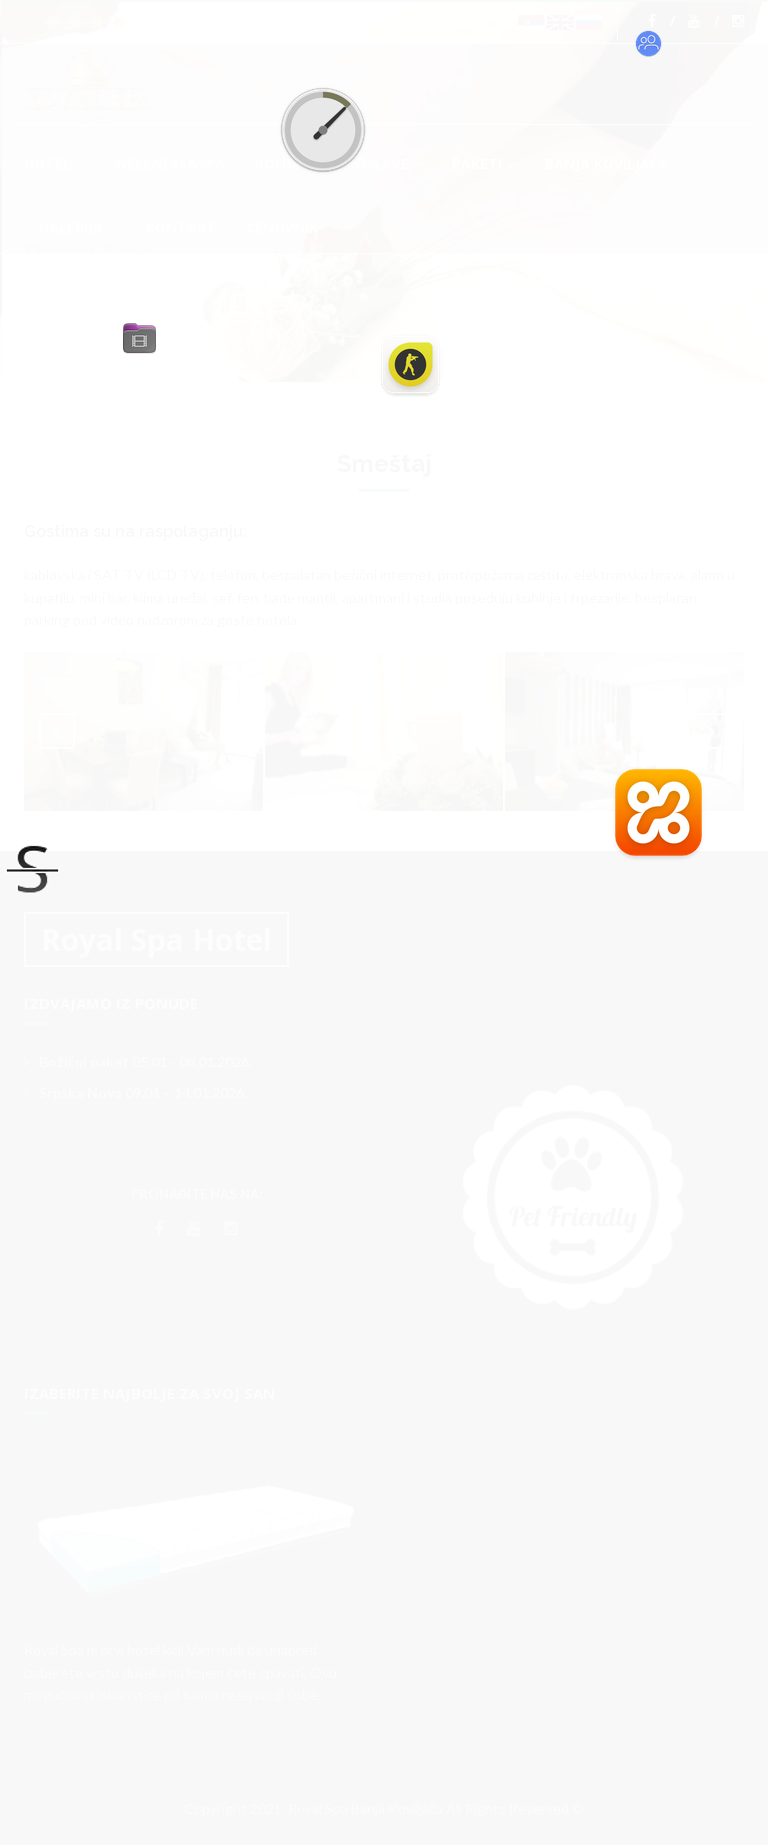 This screenshot has width=768, height=1845. I want to click on launch counter-strike: condition zero, so click(410, 364).